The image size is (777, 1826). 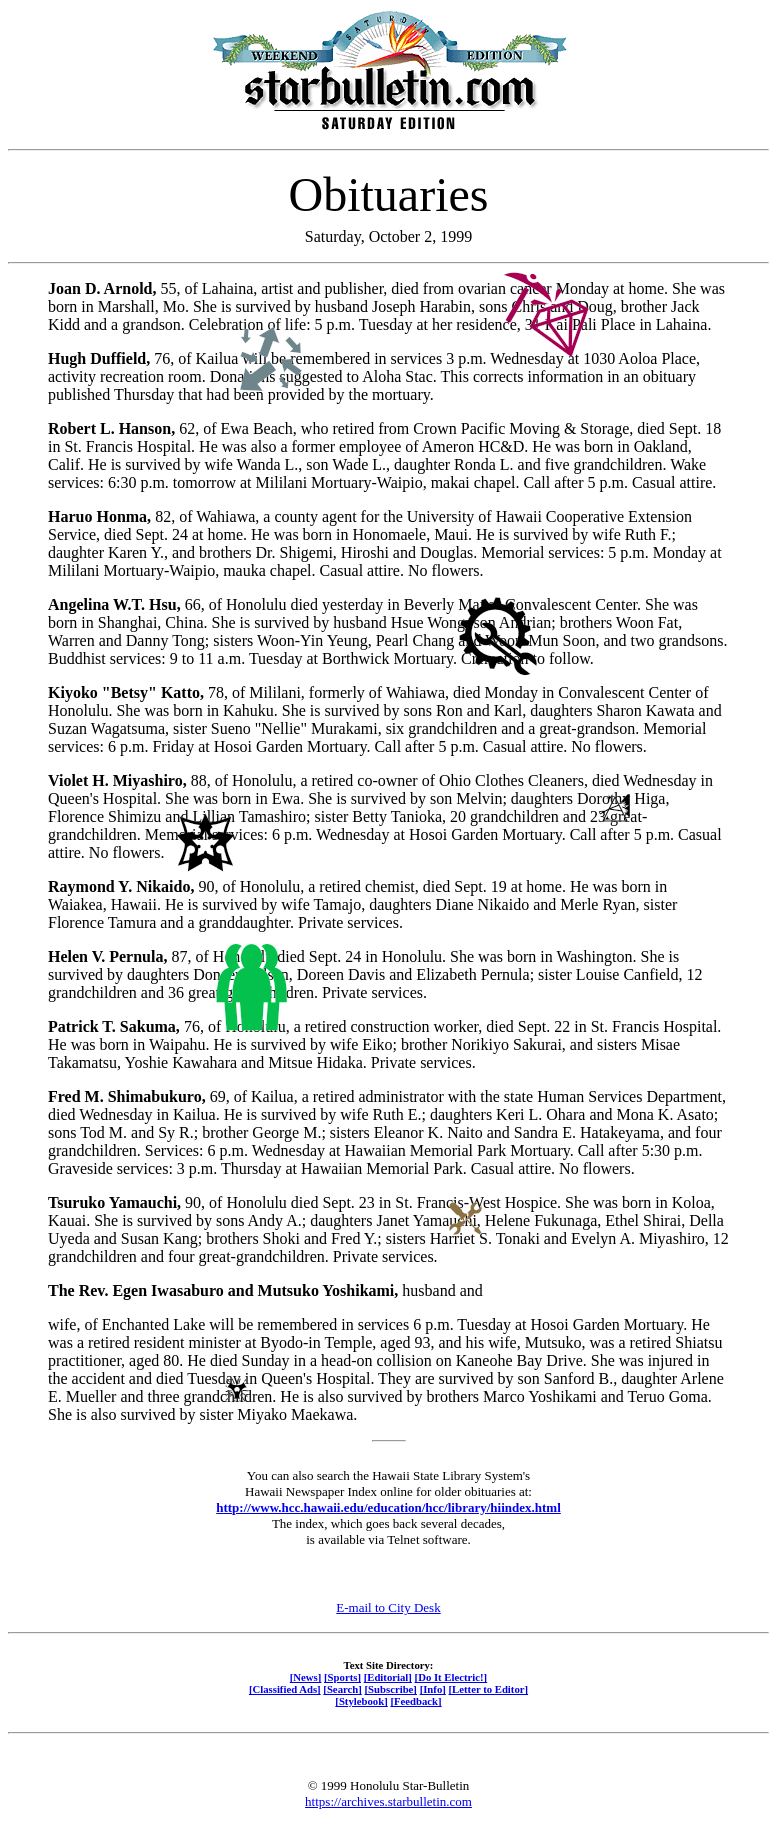 I want to click on access settings or configuration options, so click(x=465, y=1218).